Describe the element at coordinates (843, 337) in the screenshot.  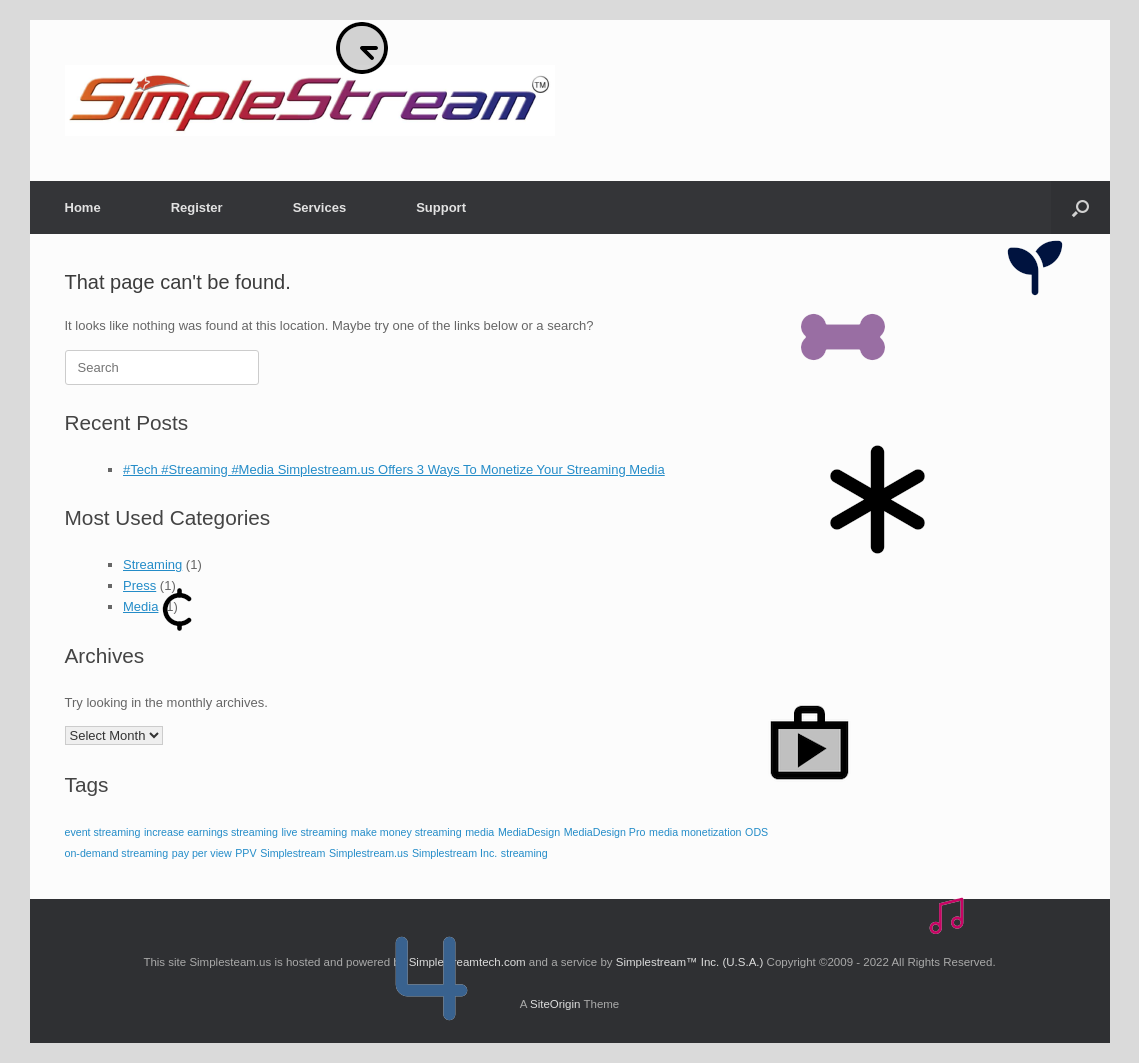
I see `access pet-related features or settings` at that location.